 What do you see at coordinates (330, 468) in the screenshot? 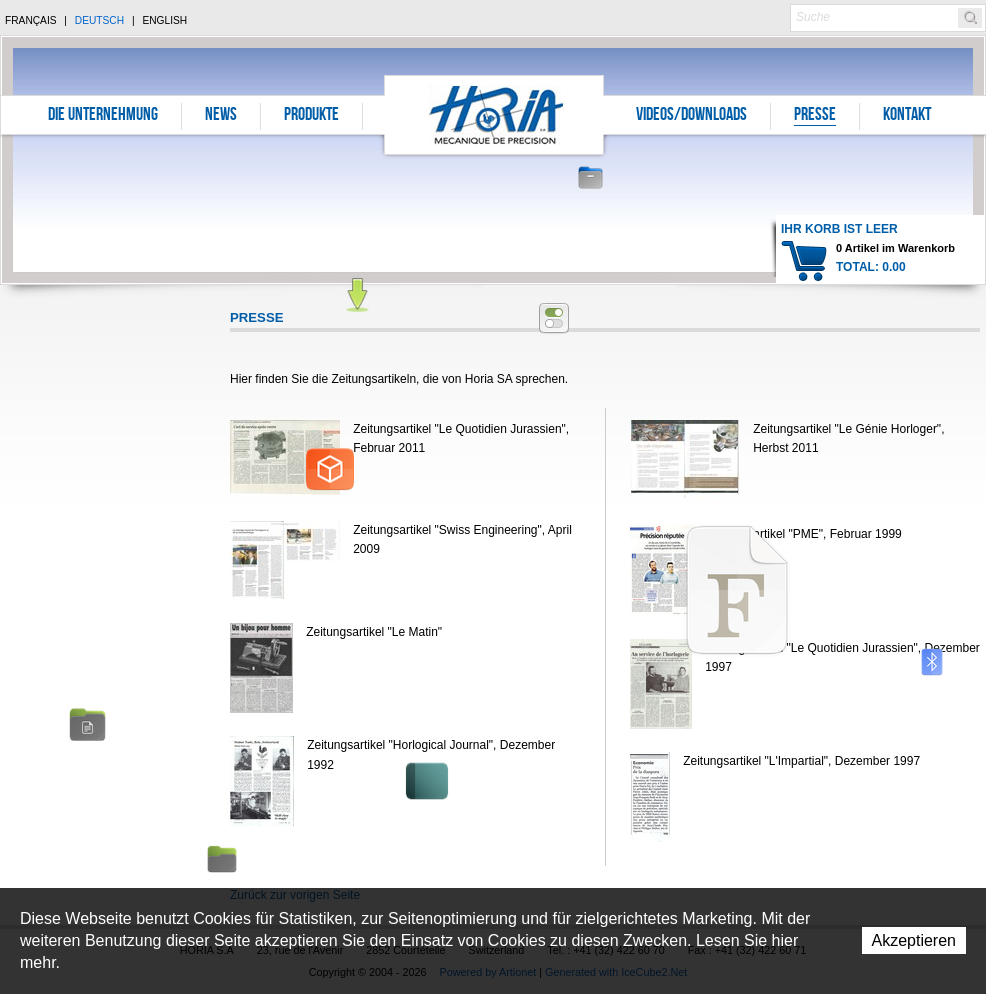
I see `open a 3D model file in STL format` at bounding box center [330, 468].